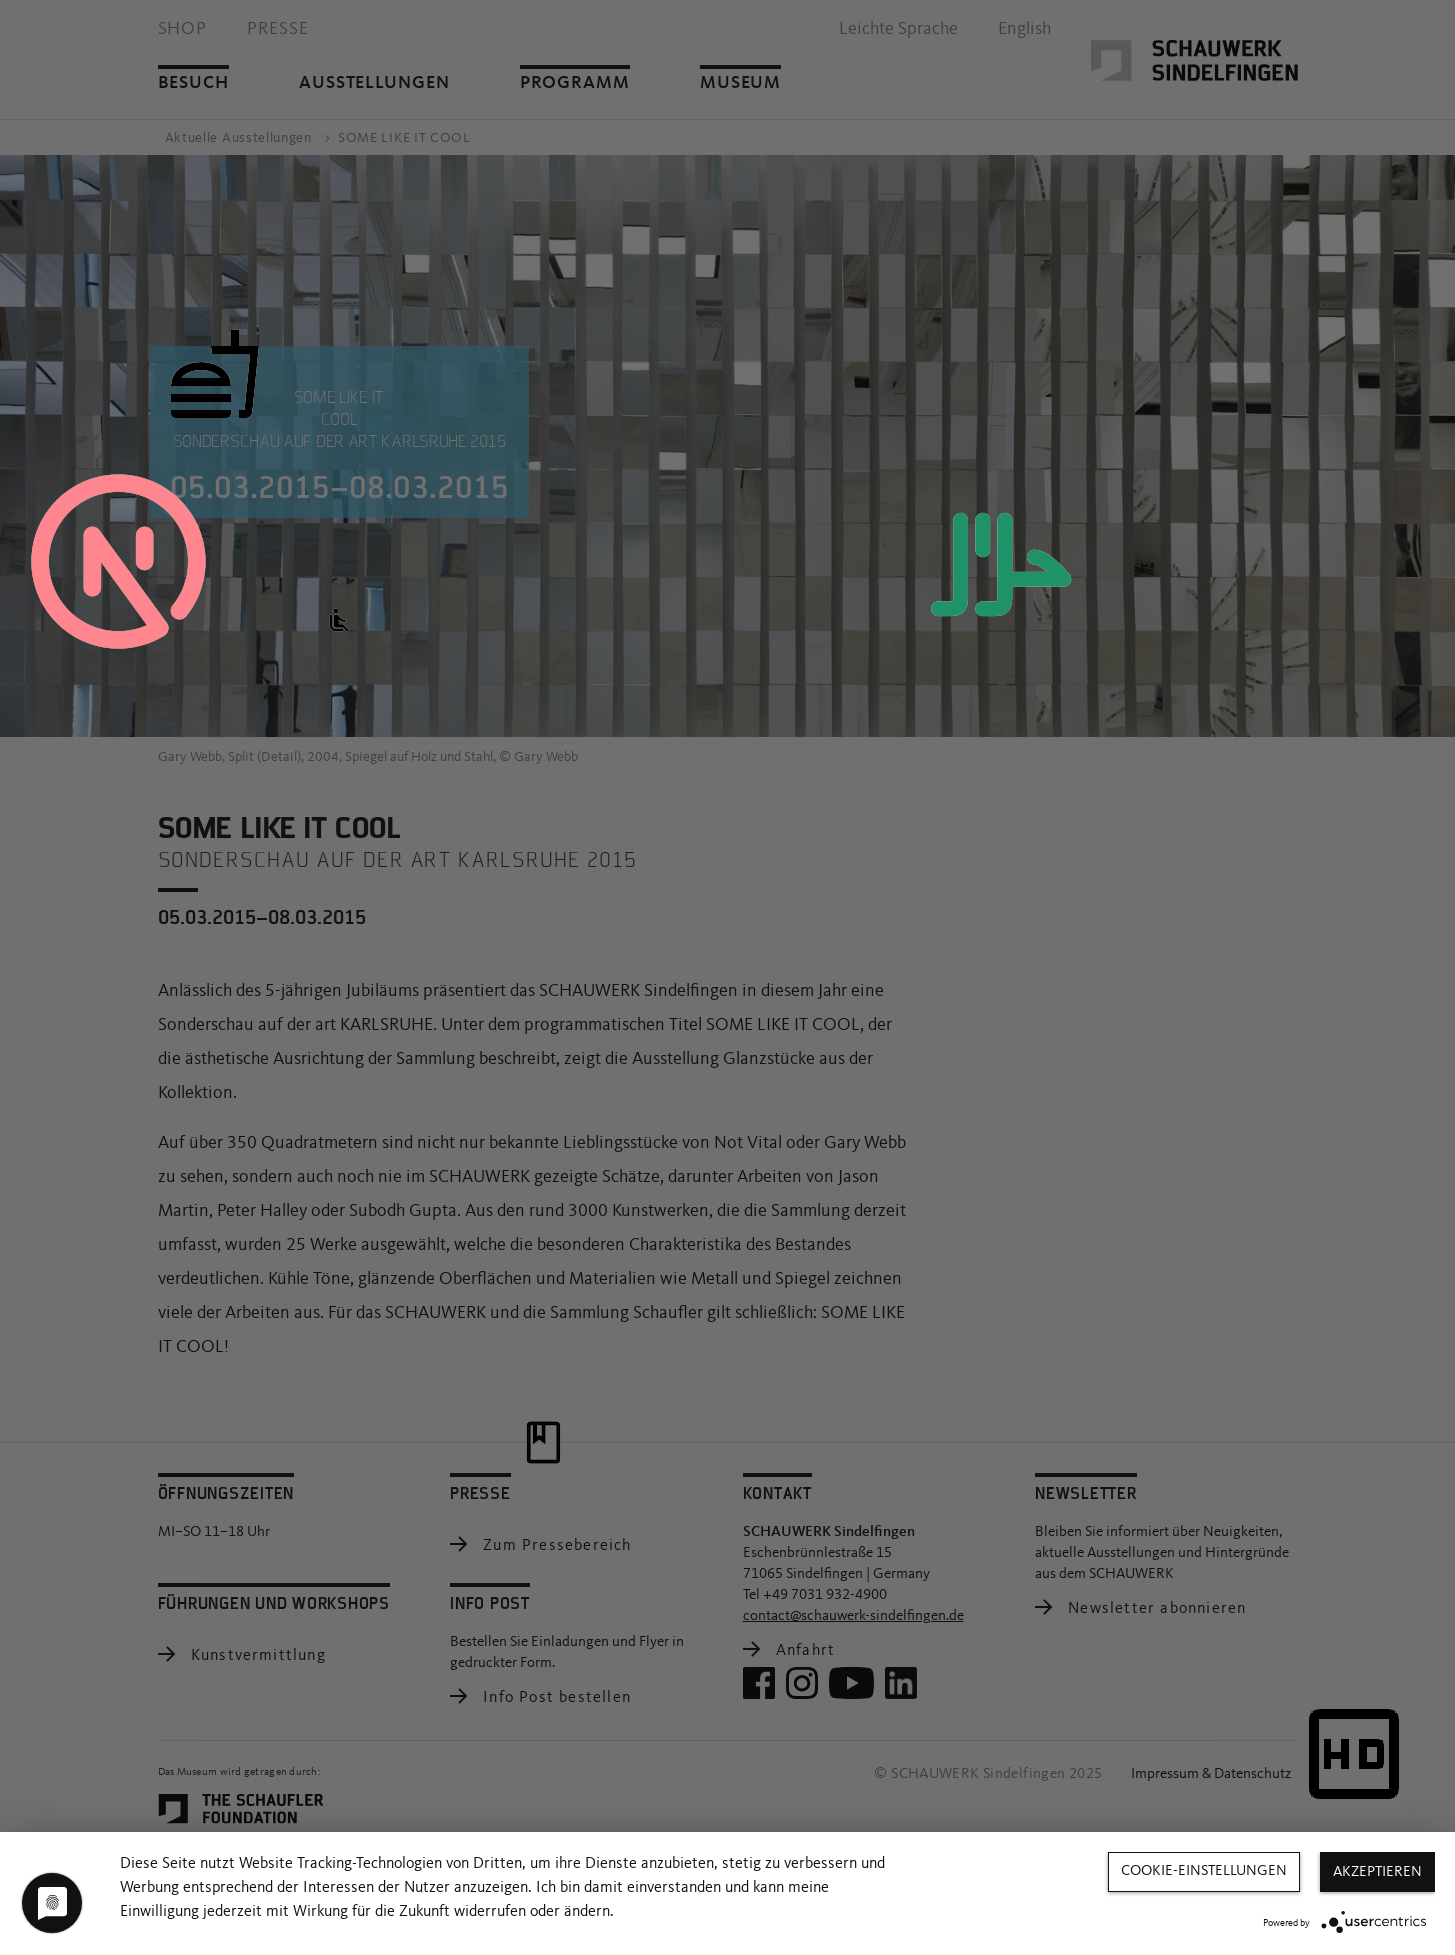 Image resolution: width=1455 pixels, height=1955 pixels. What do you see at coordinates (543, 1442) in the screenshot?
I see `open your library or reading list` at bounding box center [543, 1442].